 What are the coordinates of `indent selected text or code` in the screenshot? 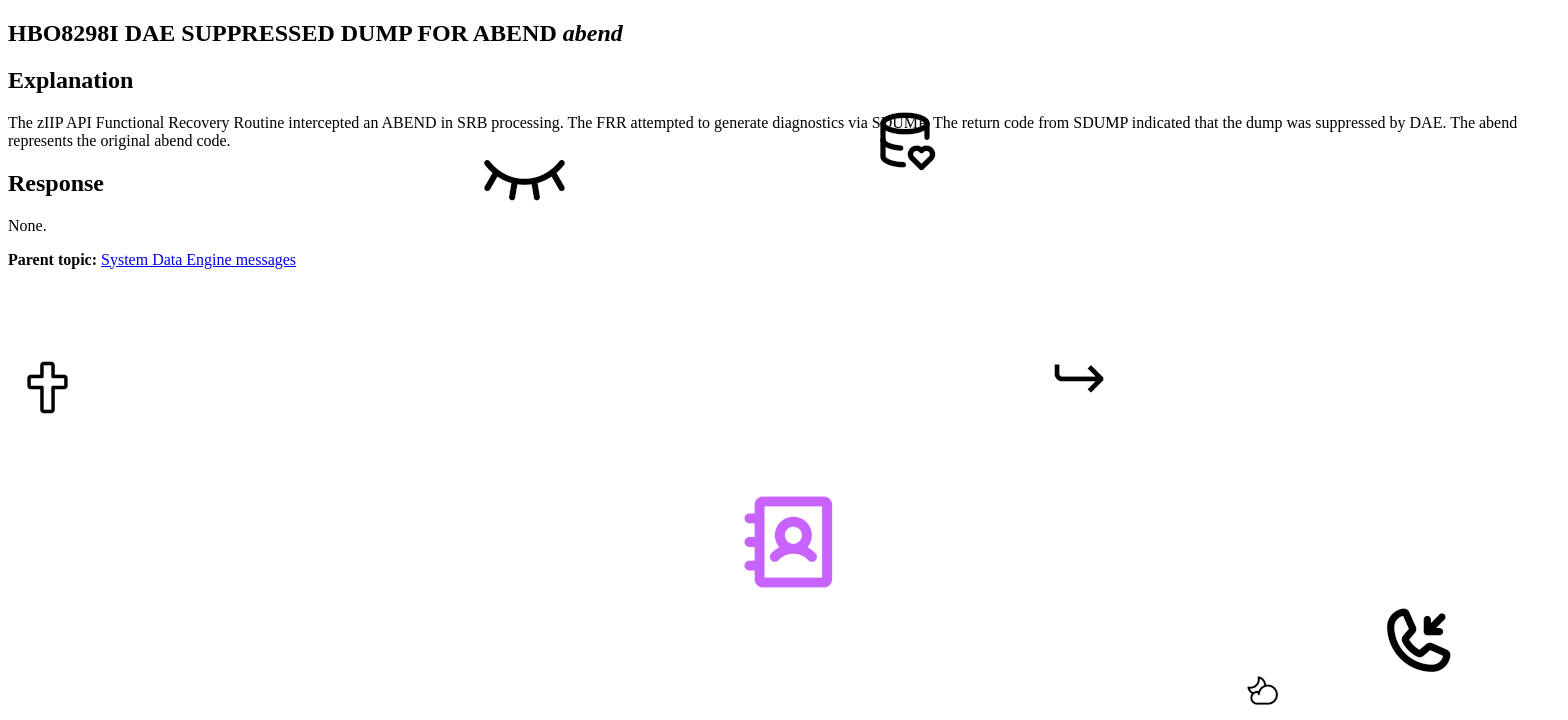 It's located at (1079, 379).